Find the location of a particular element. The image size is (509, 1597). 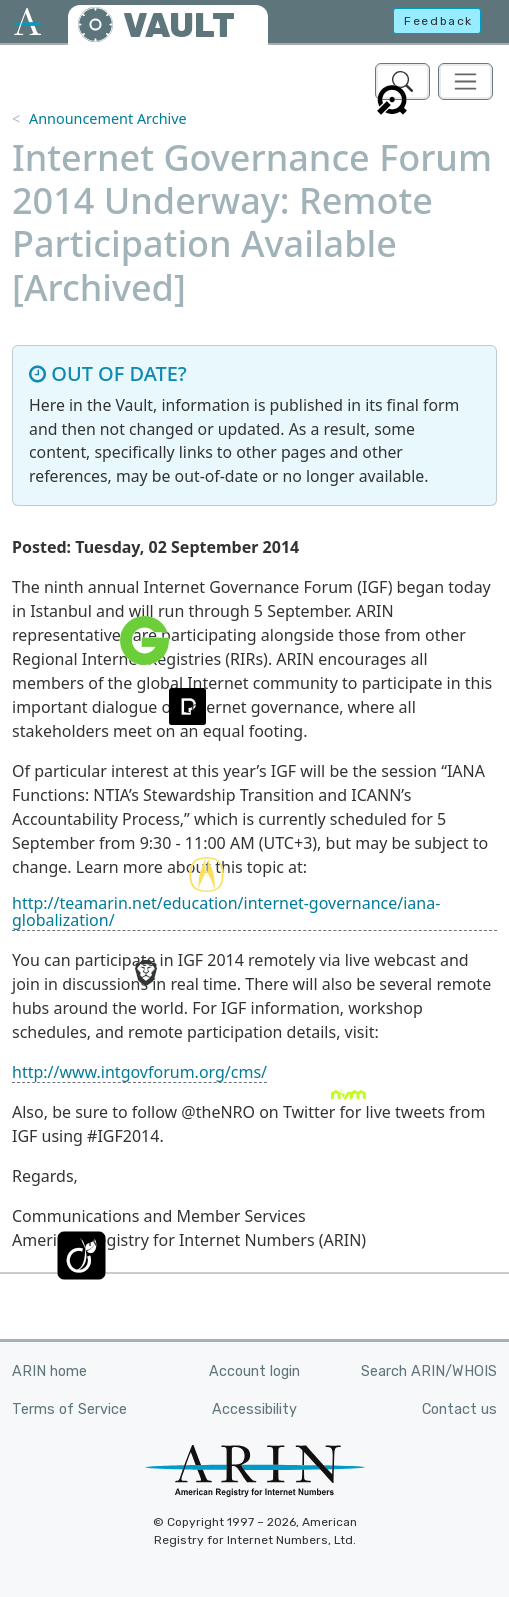

Acura brand logo is located at coordinates (206, 874).